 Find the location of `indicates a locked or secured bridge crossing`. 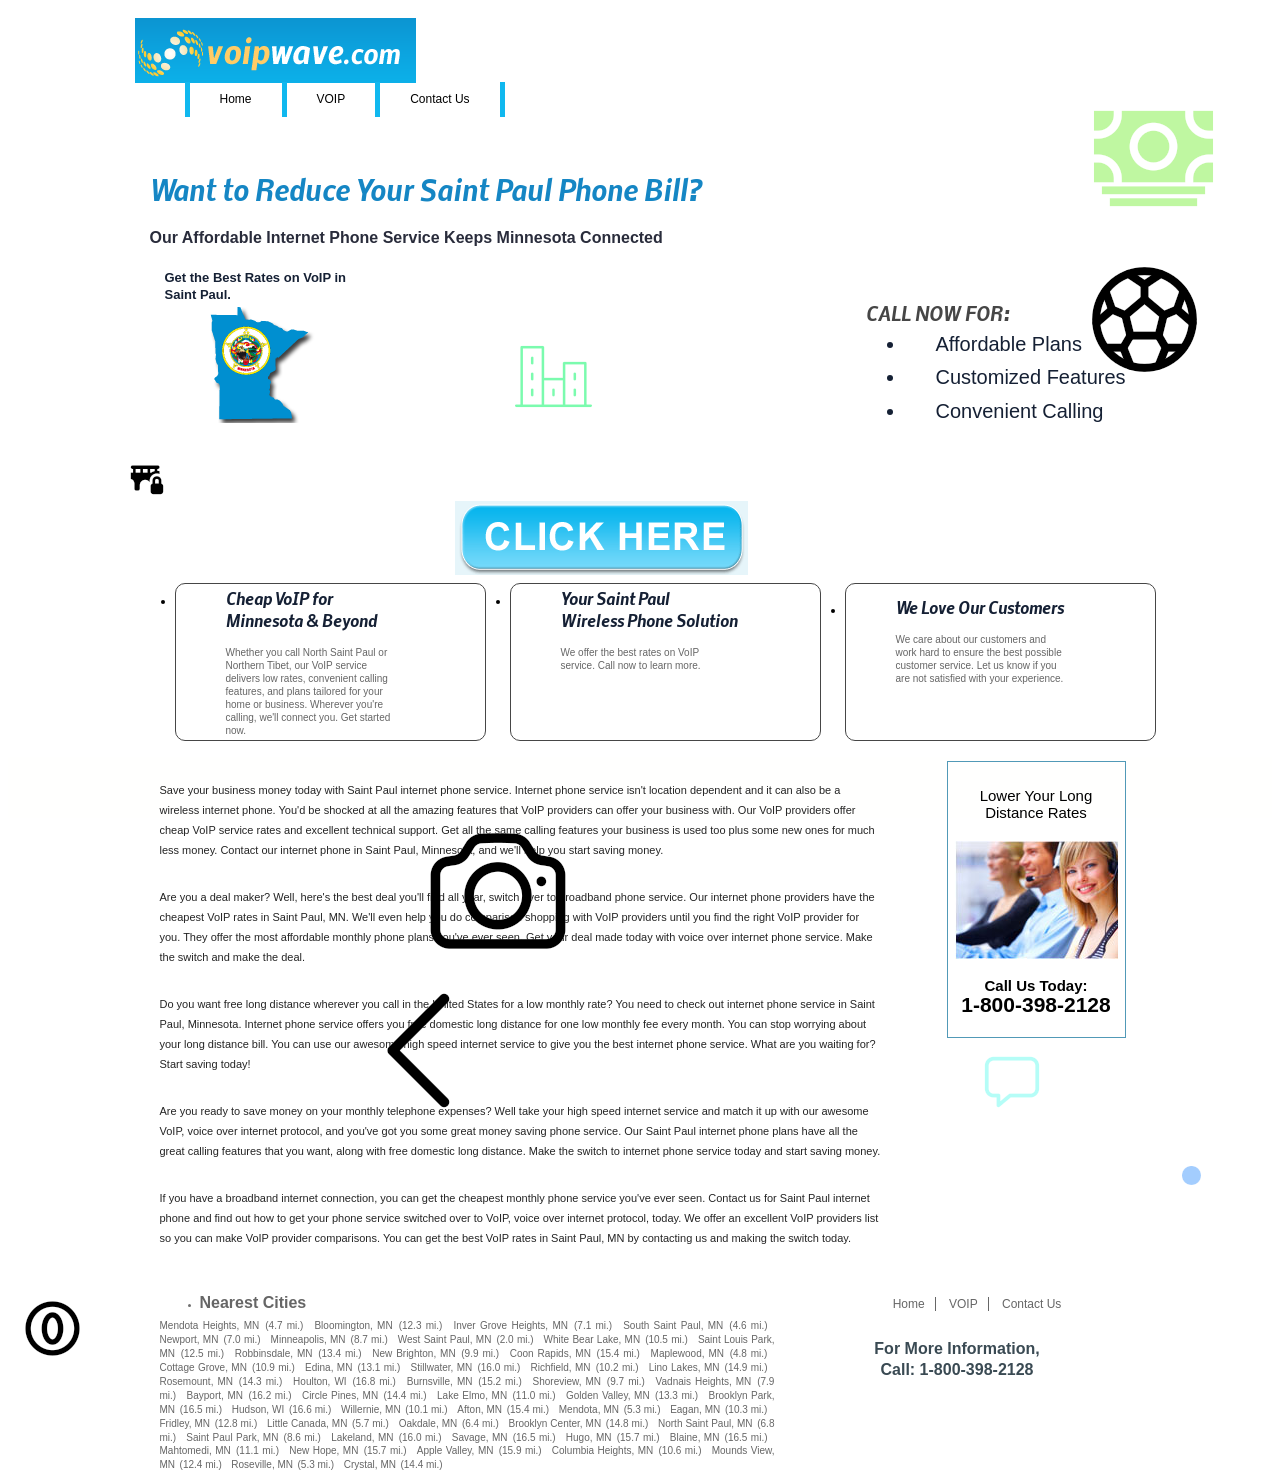

indicates a locked or secured bridge crossing is located at coordinates (147, 478).